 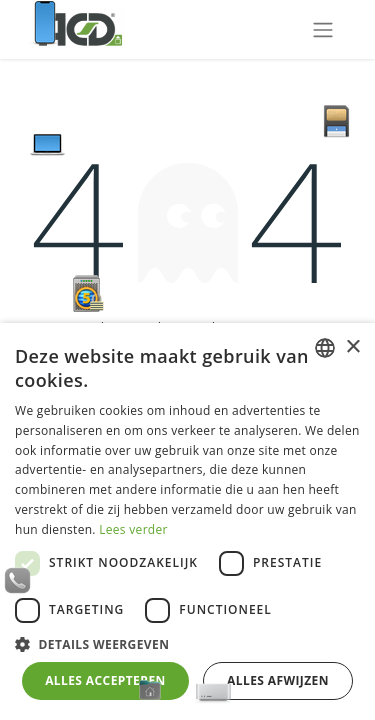 I want to click on mac studio desktop computer, so click(x=213, y=691).